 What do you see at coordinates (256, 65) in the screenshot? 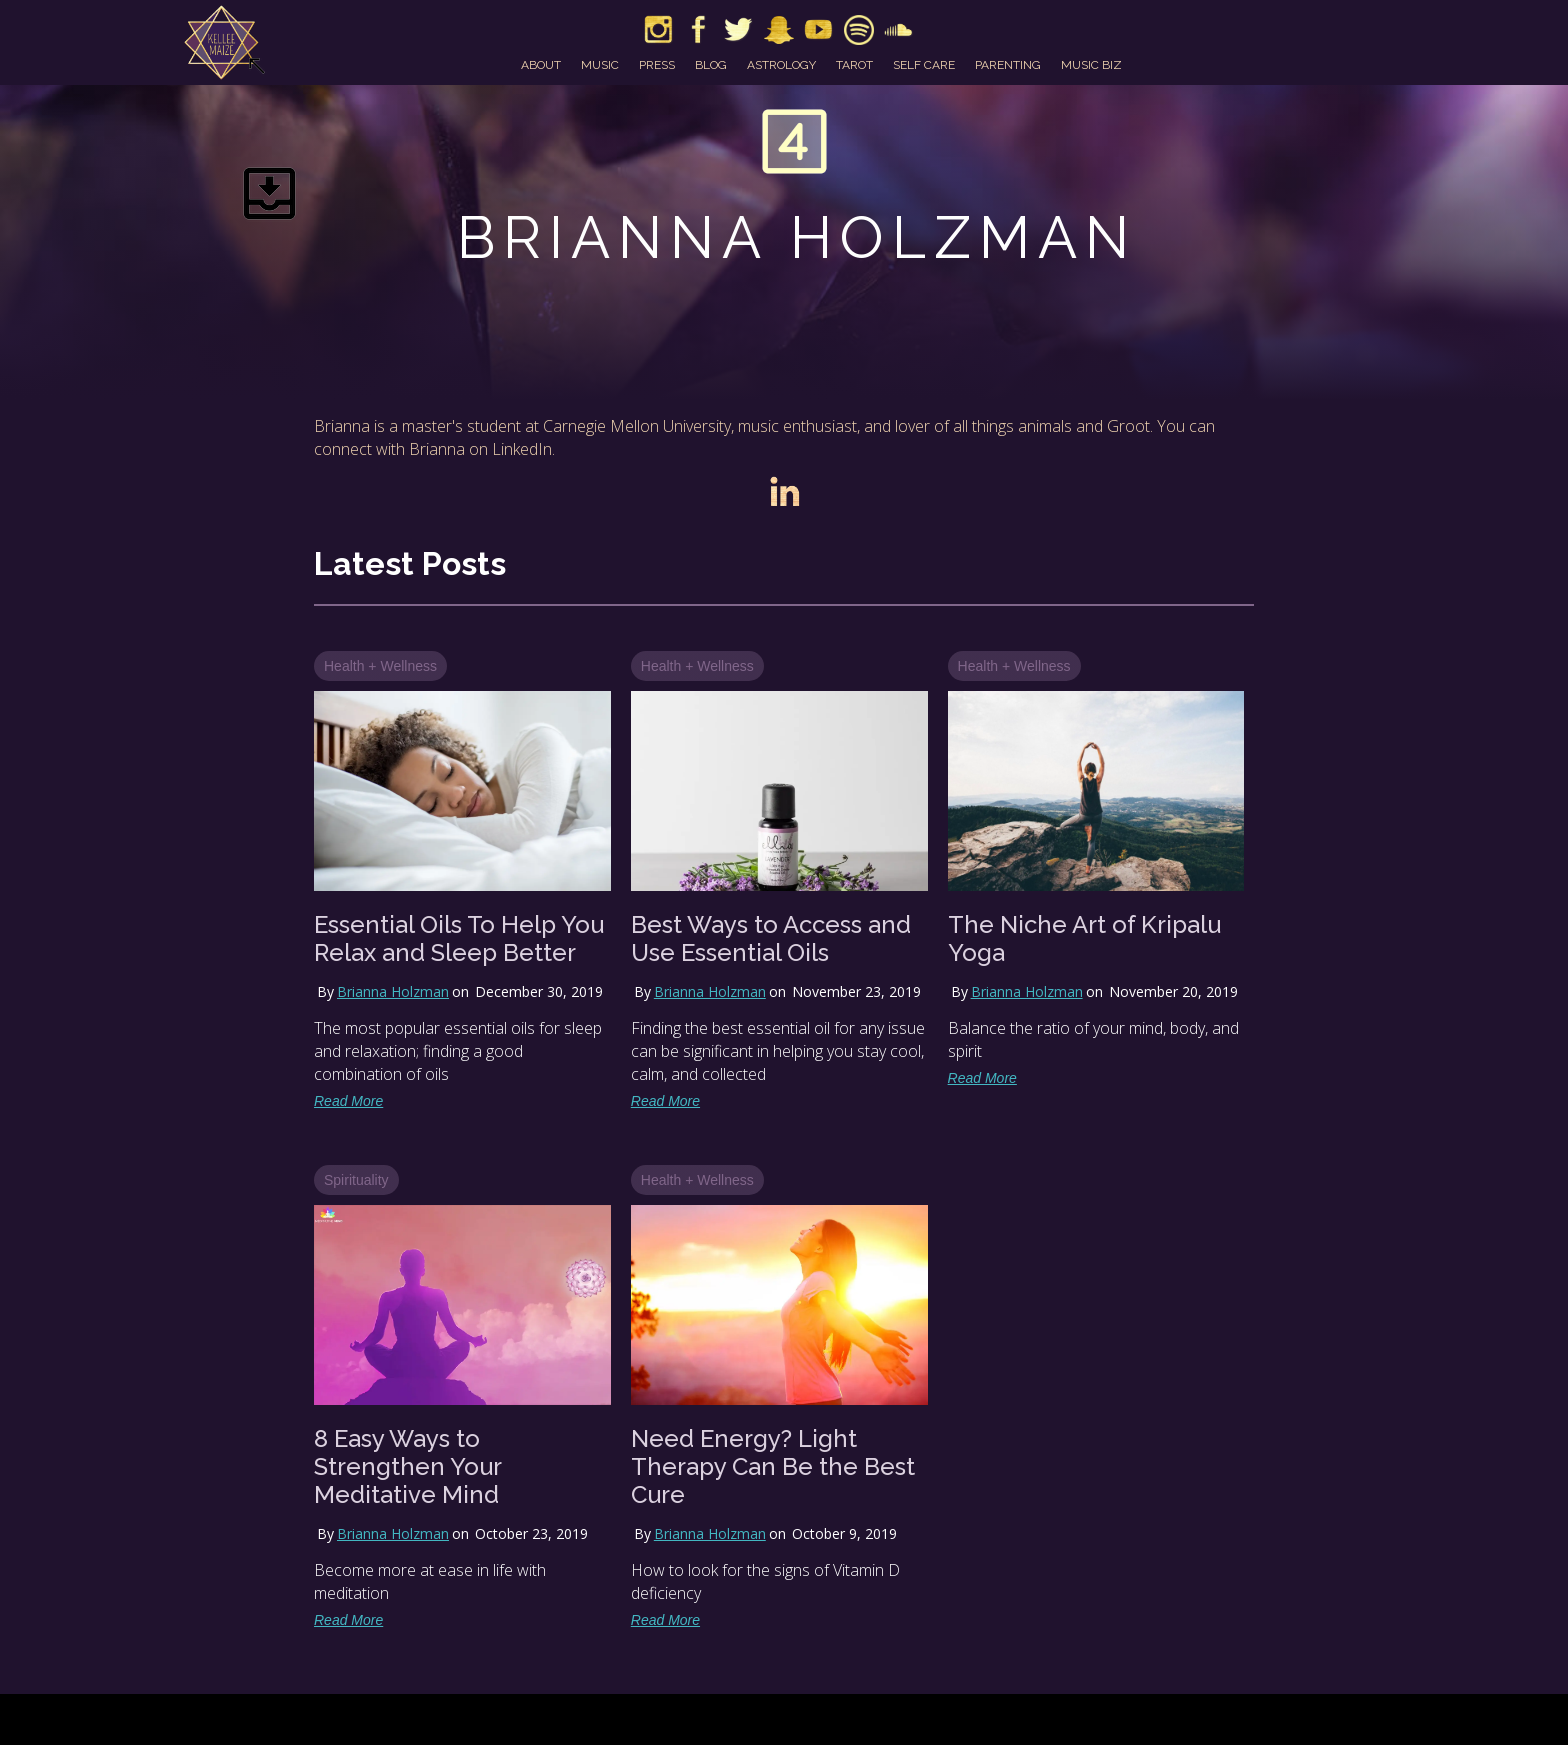
I see `navigate to the northwest direction` at bounding box center [256, 65].